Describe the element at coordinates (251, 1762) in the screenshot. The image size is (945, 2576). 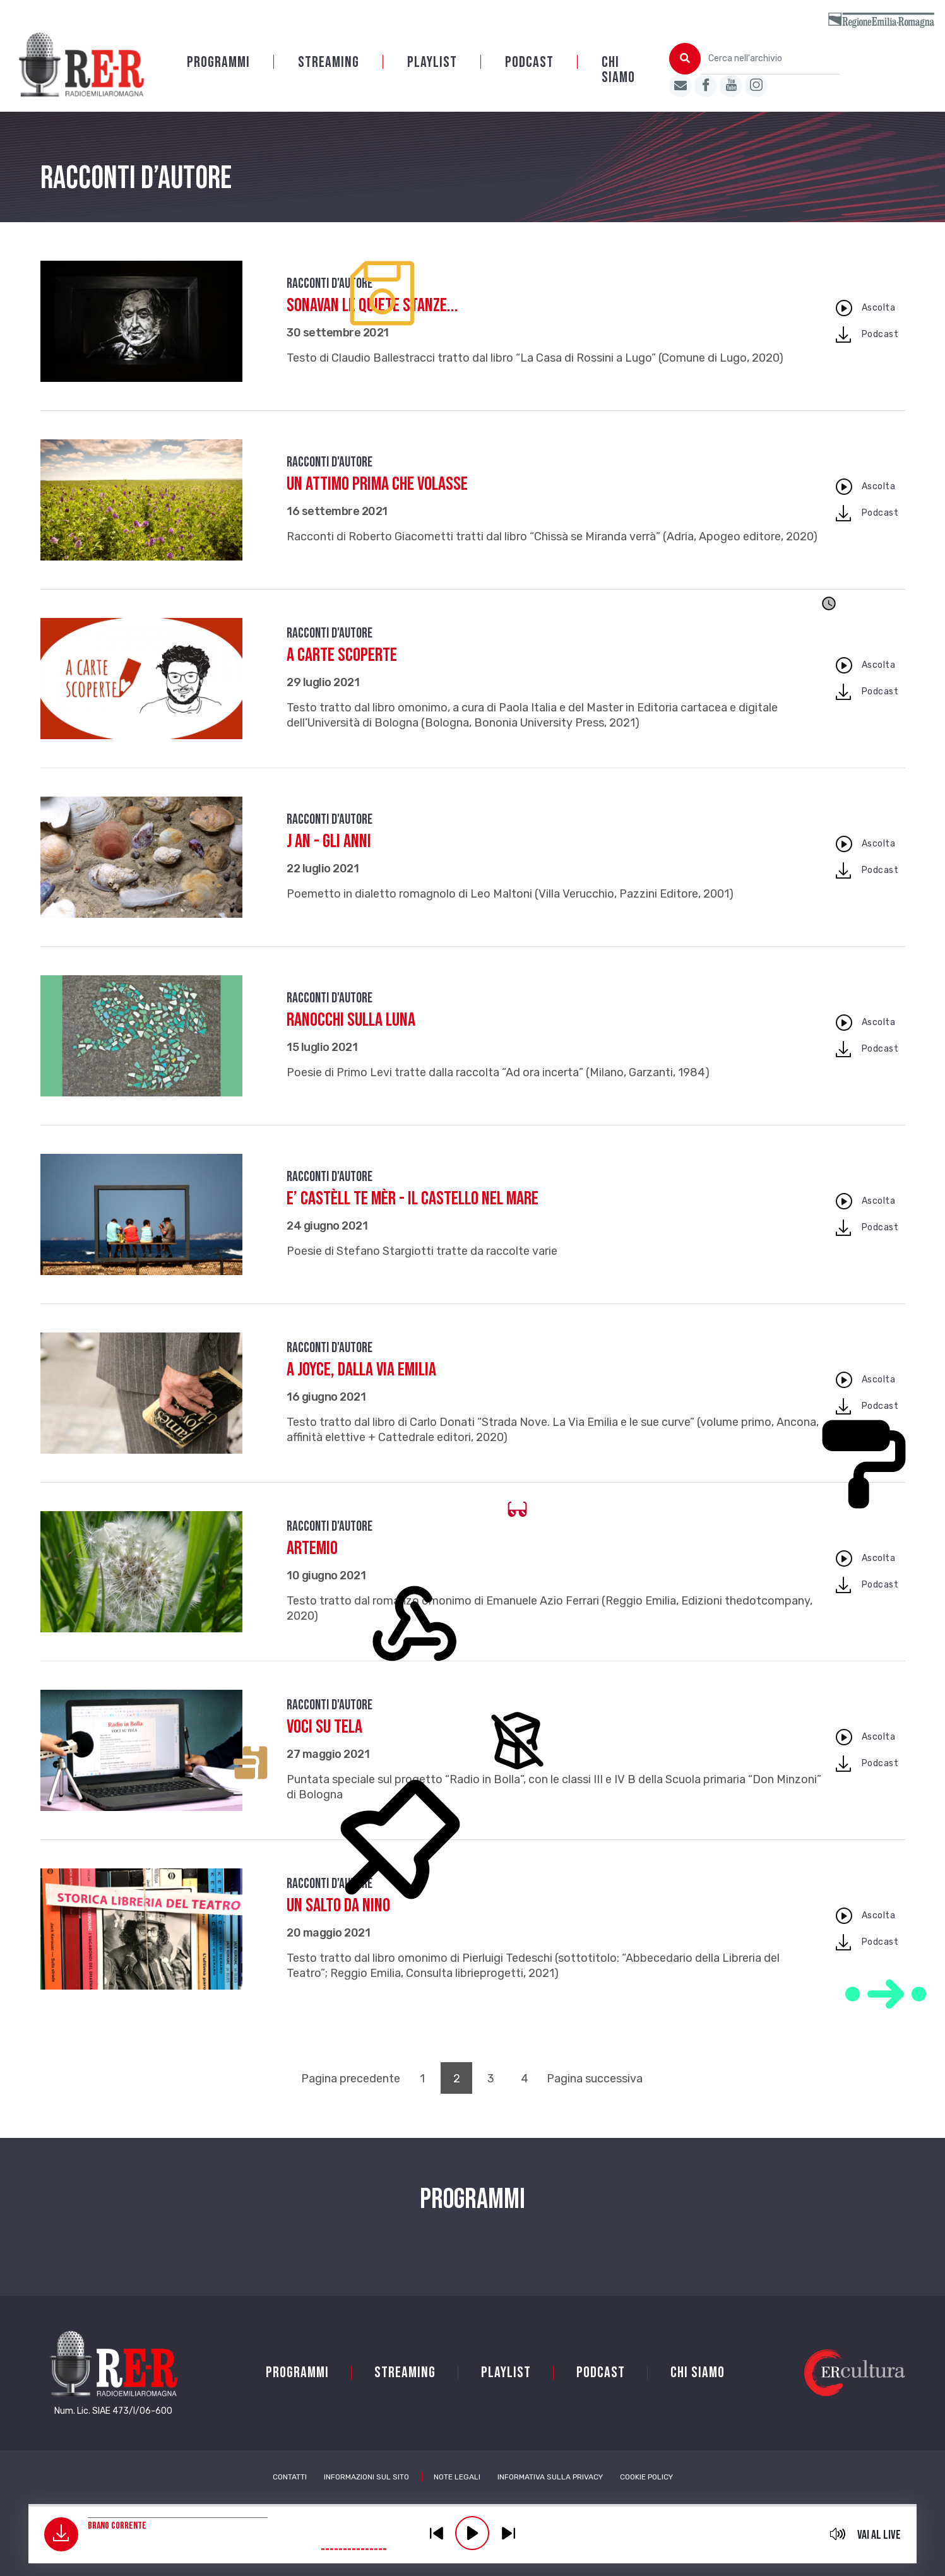
I see `view packing or shipping status` at that location.